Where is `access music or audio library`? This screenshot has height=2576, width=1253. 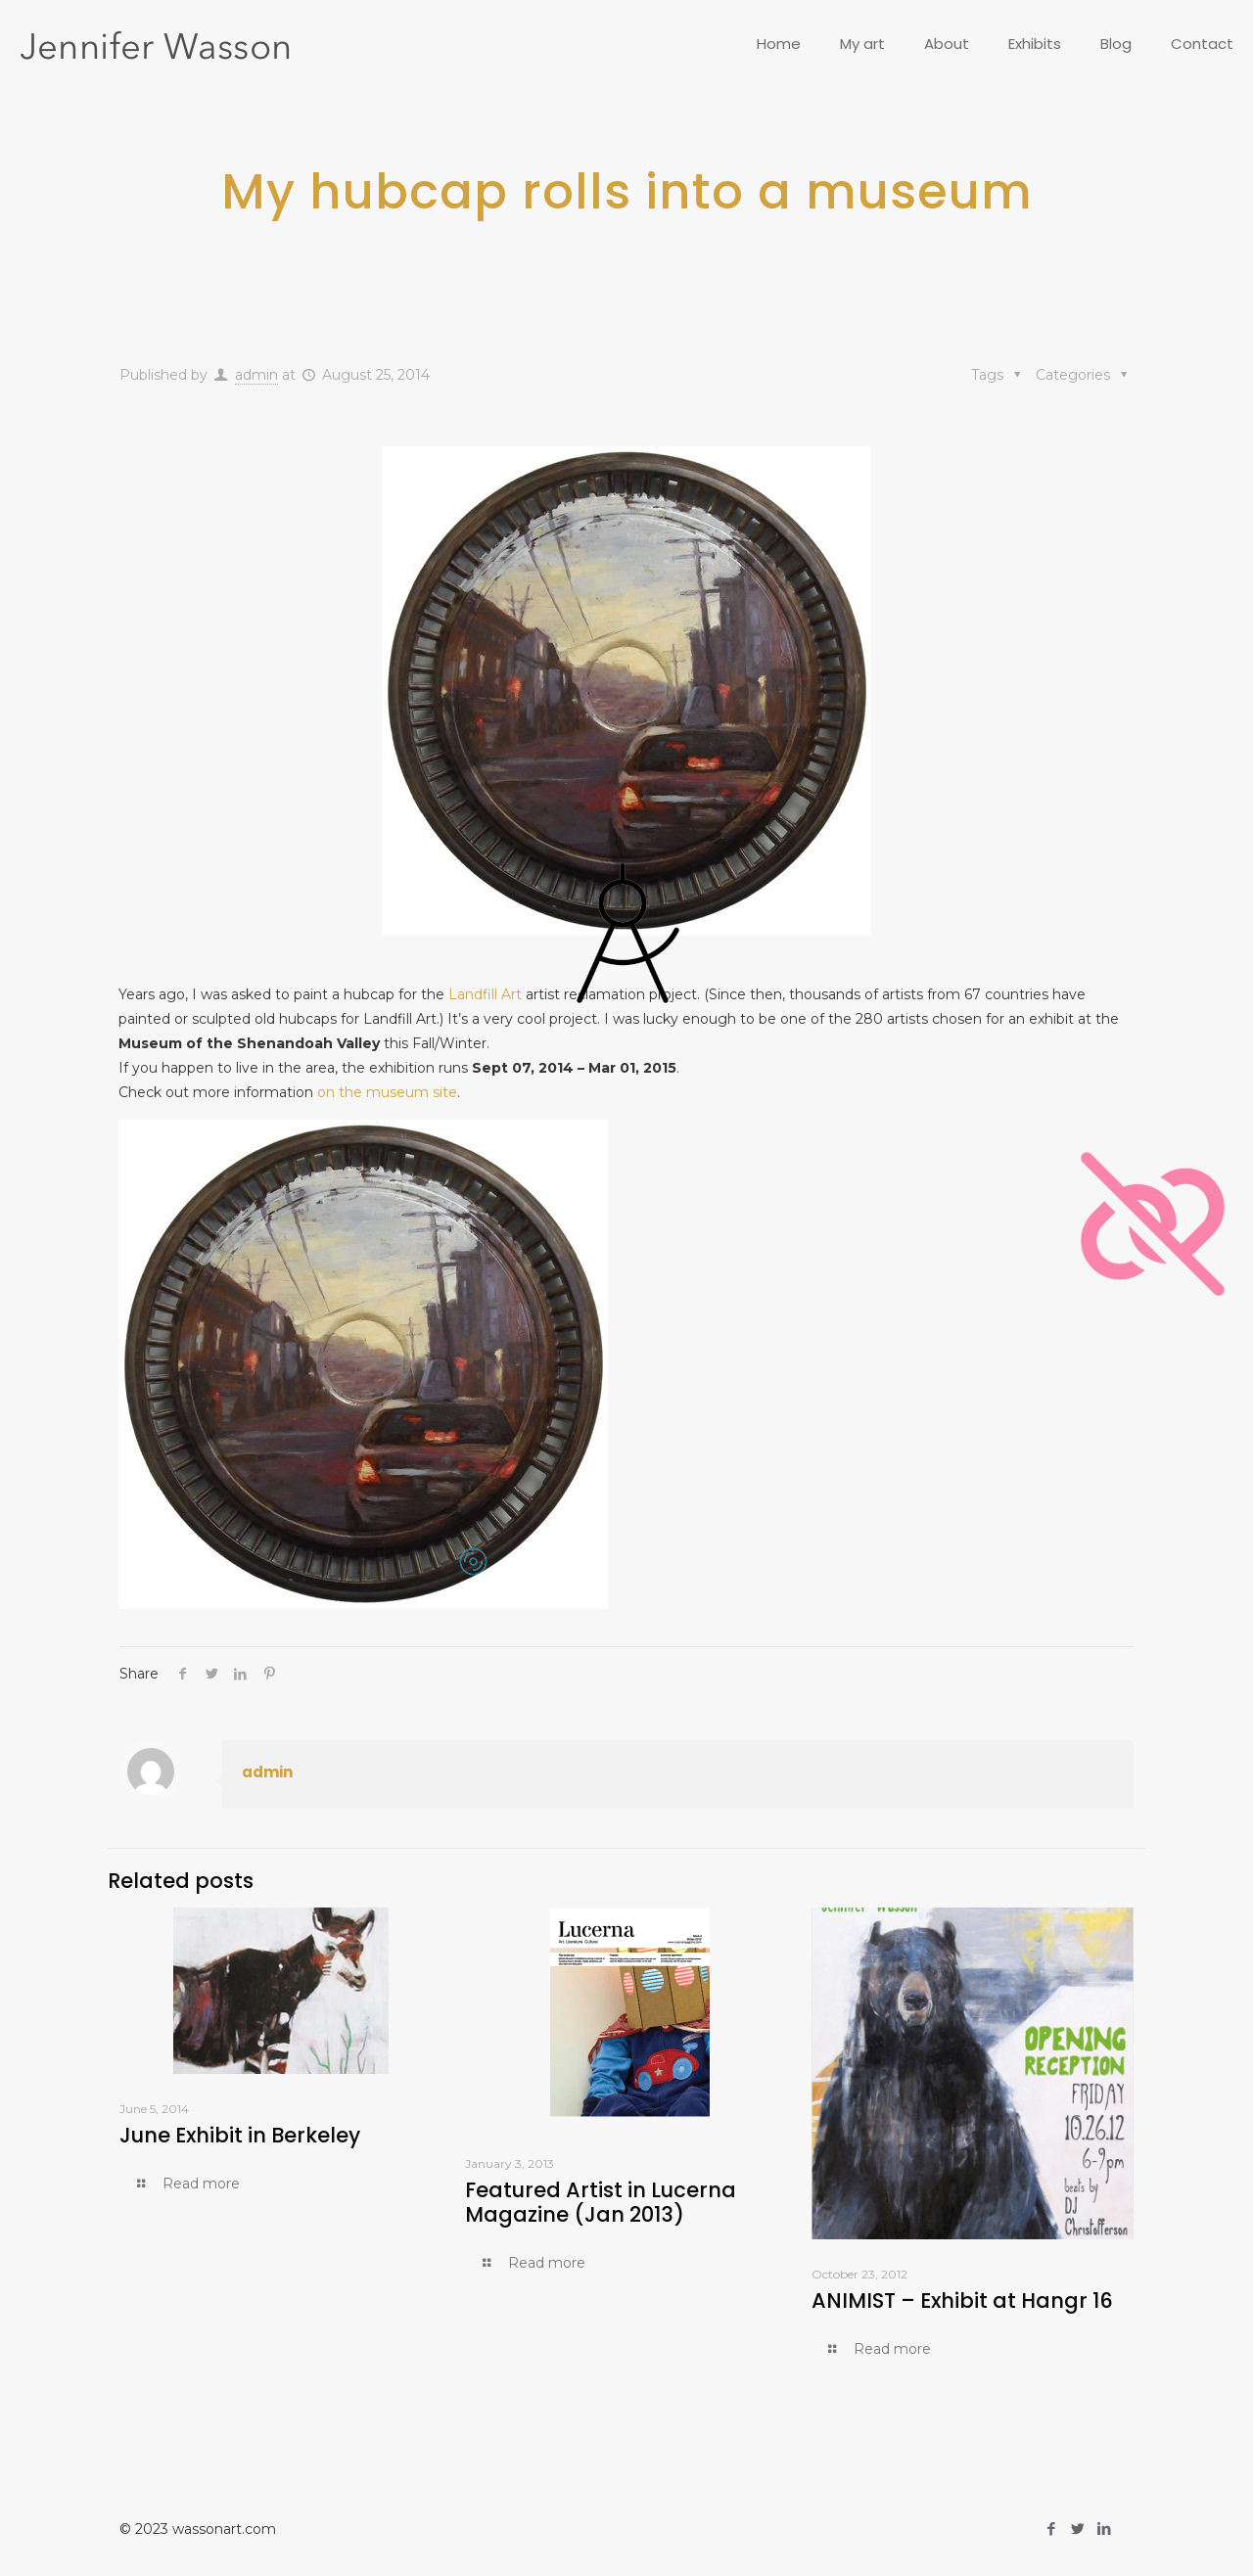 access music or audio library is located at coordinates (473, 1561).